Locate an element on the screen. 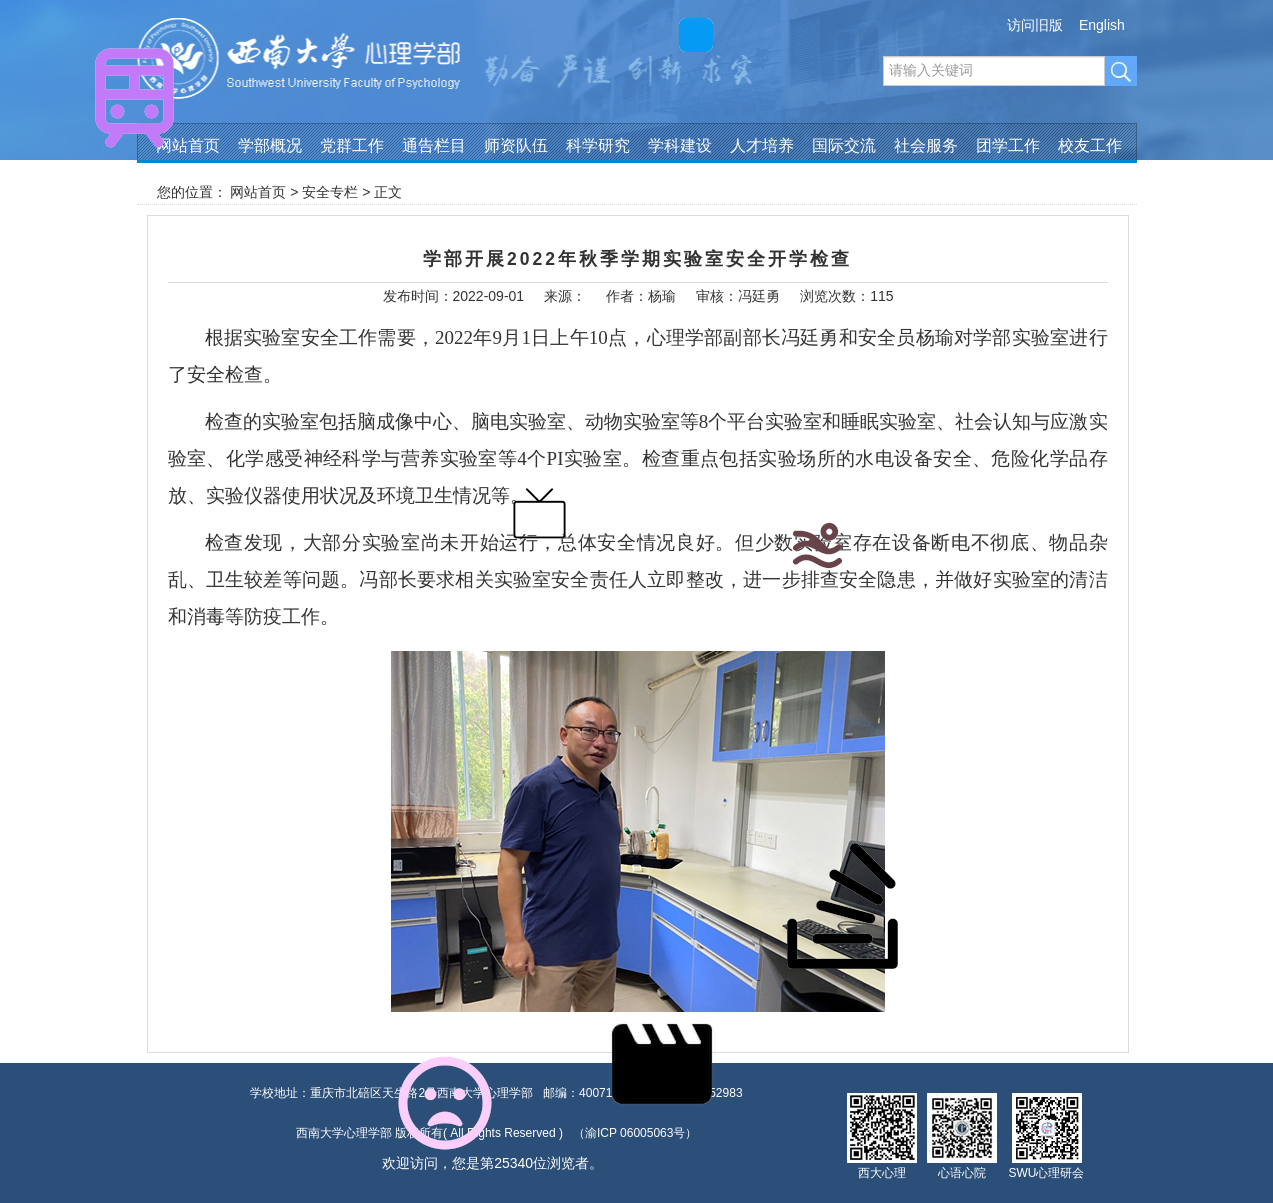  indicates negative feedback or dissatisfaction is located at coordinates (445, 1103).